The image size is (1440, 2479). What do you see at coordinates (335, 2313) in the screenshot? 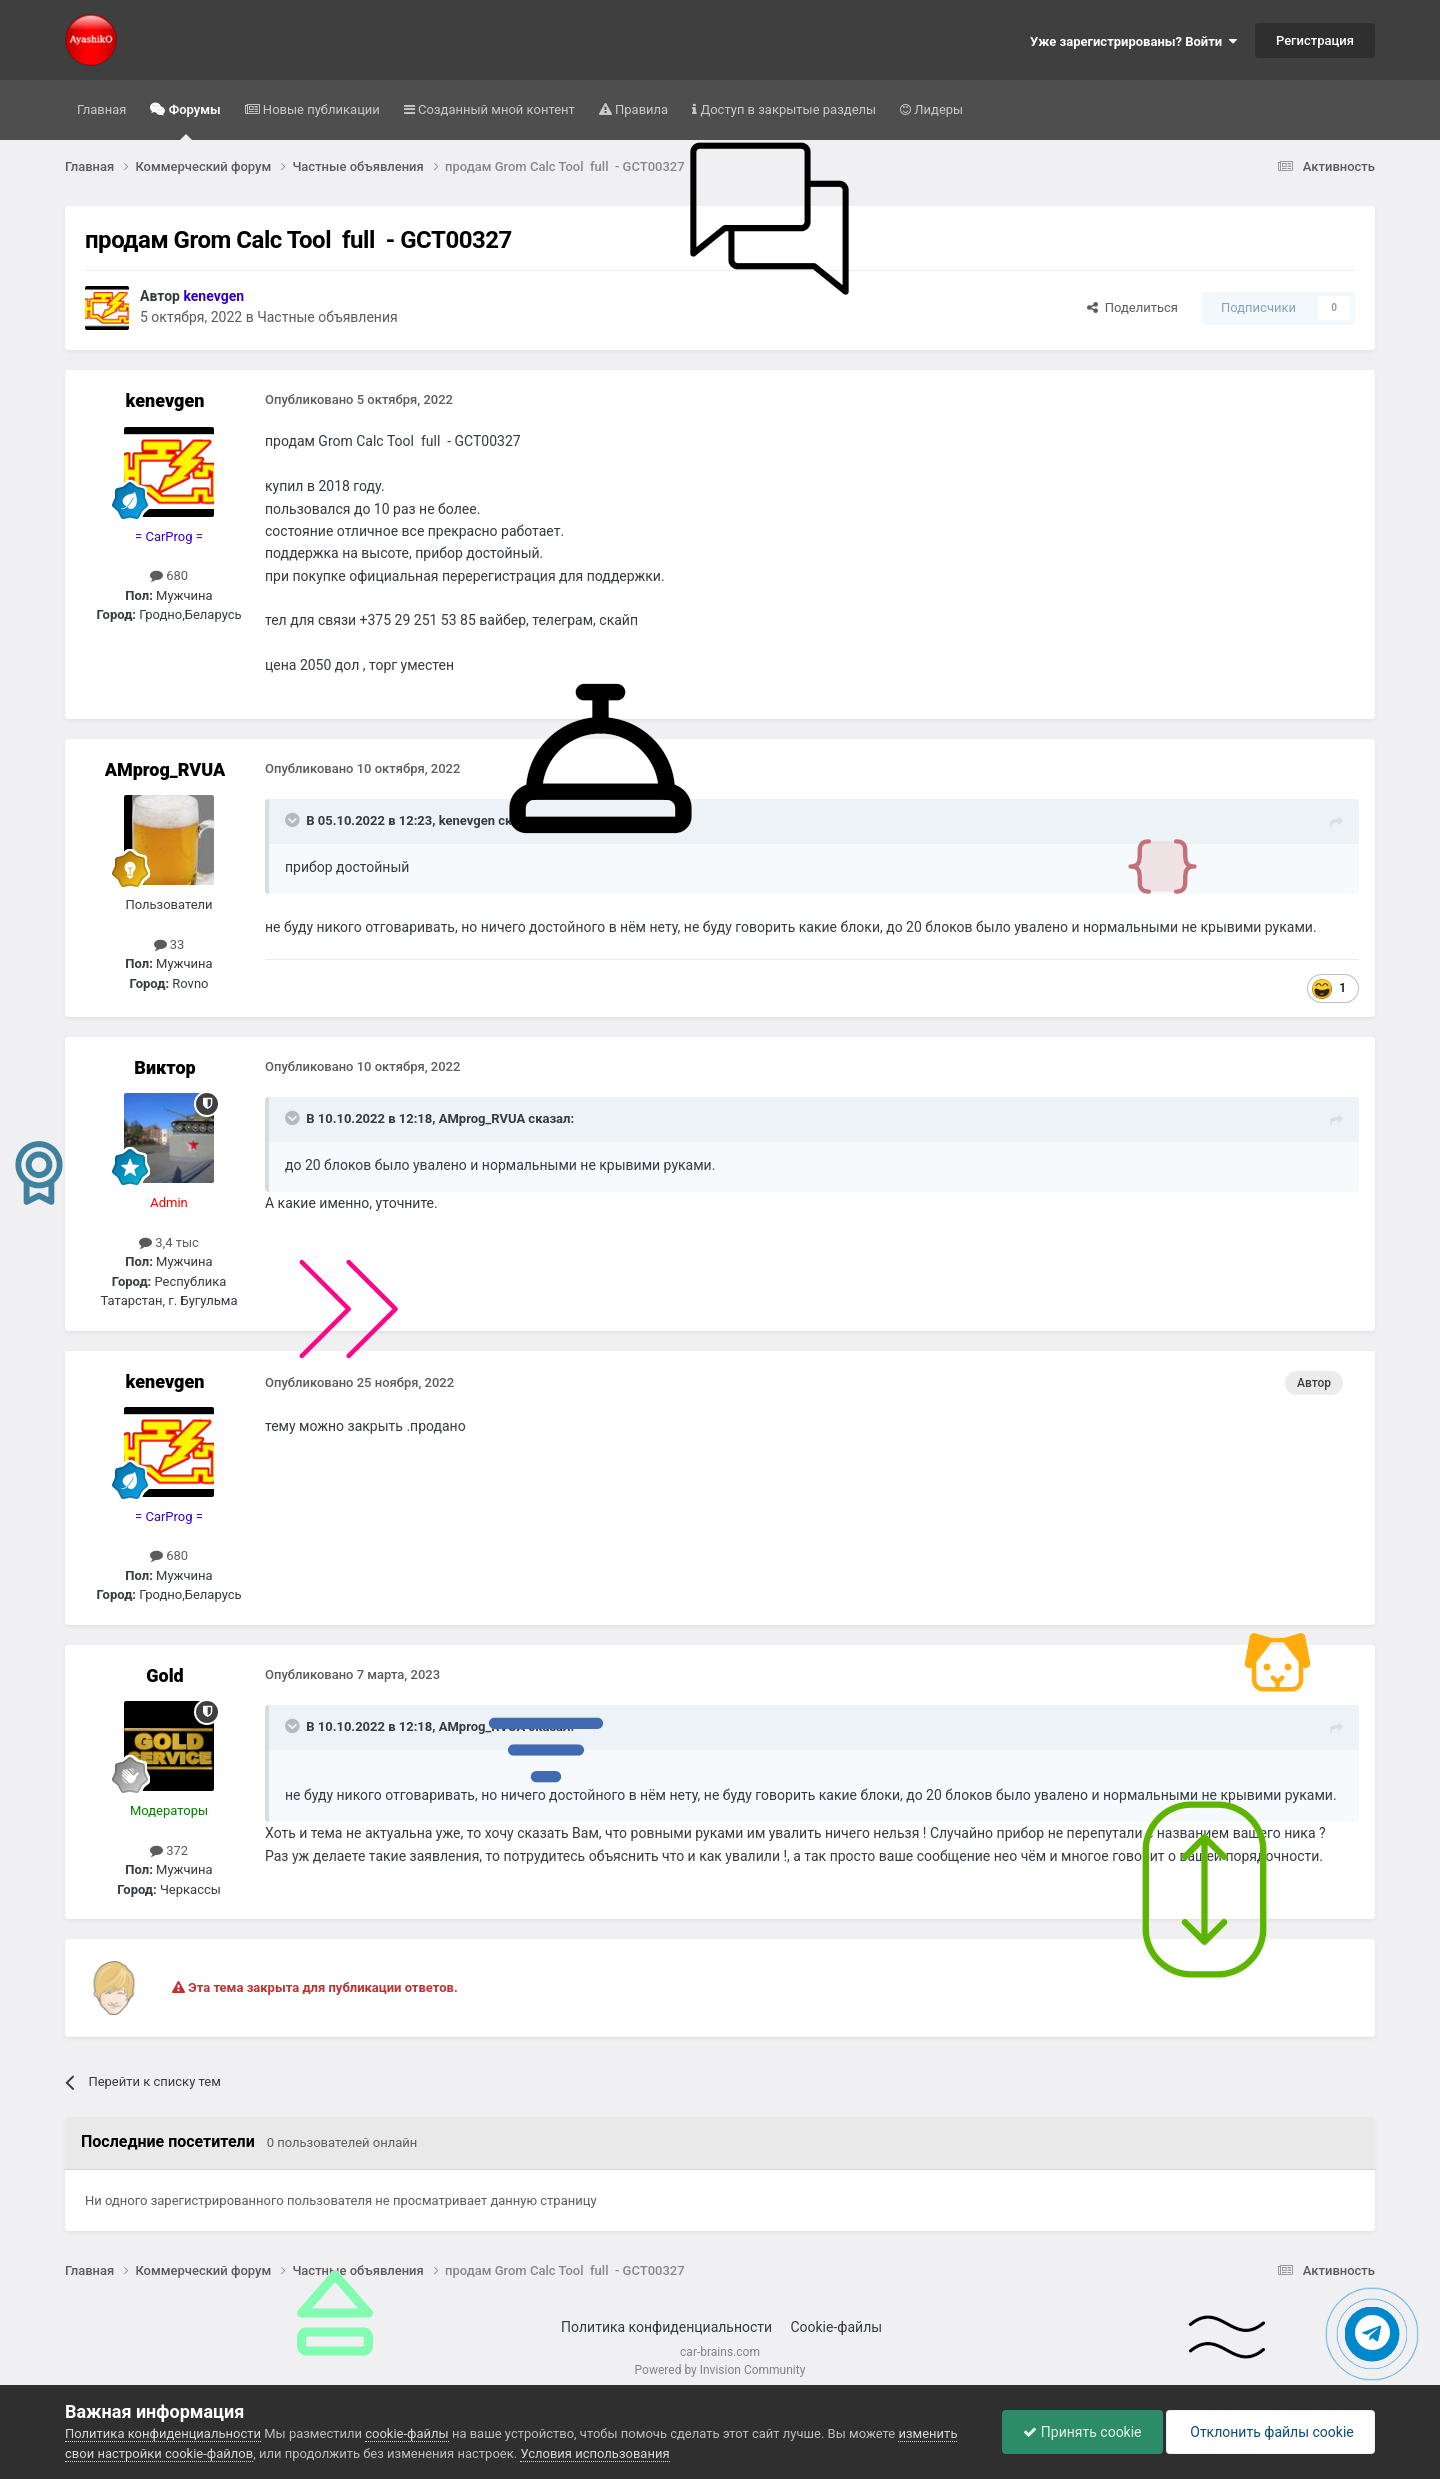
I see `eject media or disc from player` at bounding box center [335, 2313].